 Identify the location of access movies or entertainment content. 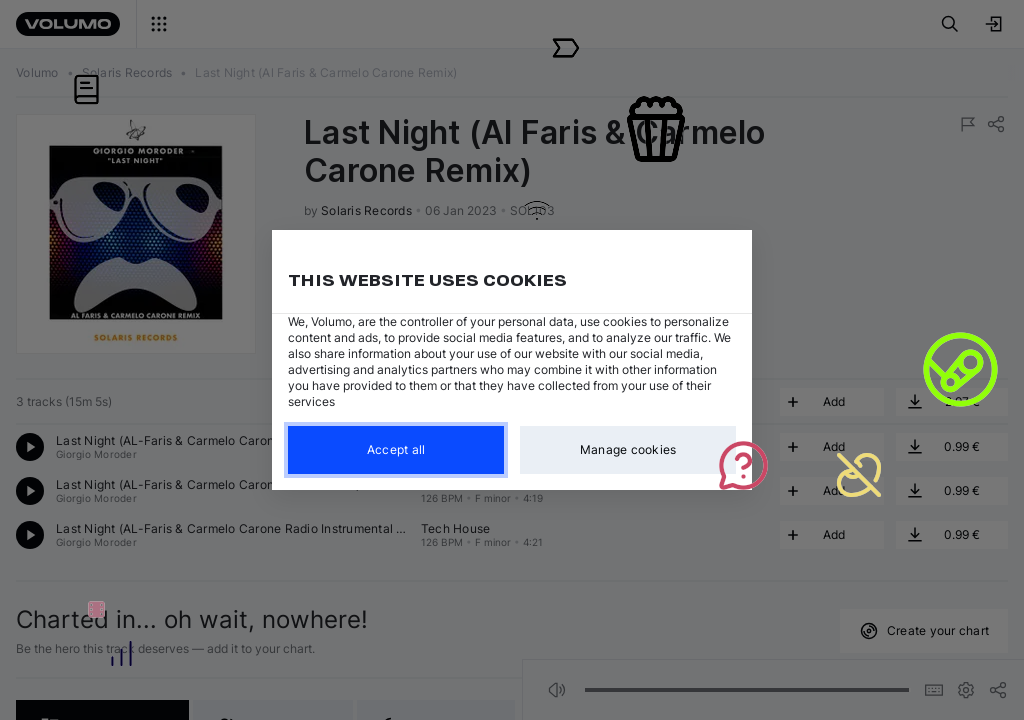
(656, 129).